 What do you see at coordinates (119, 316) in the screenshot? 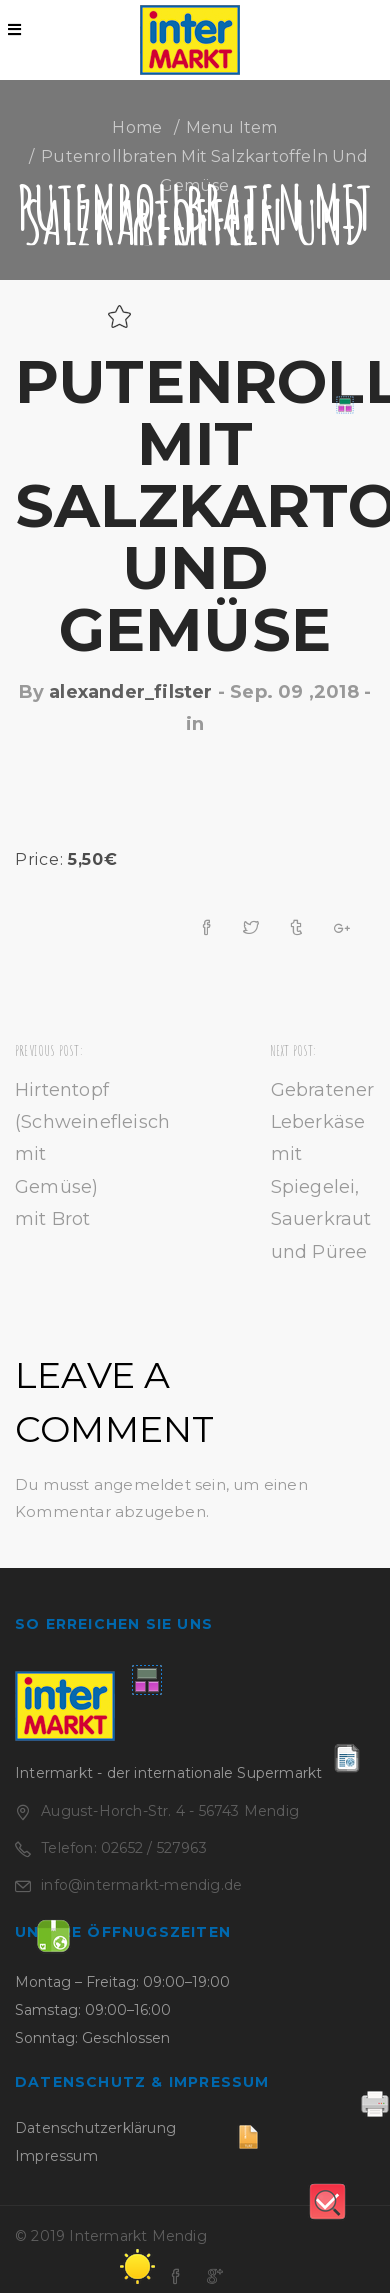
I see `access your favorites` at bounding box center [119, 316].